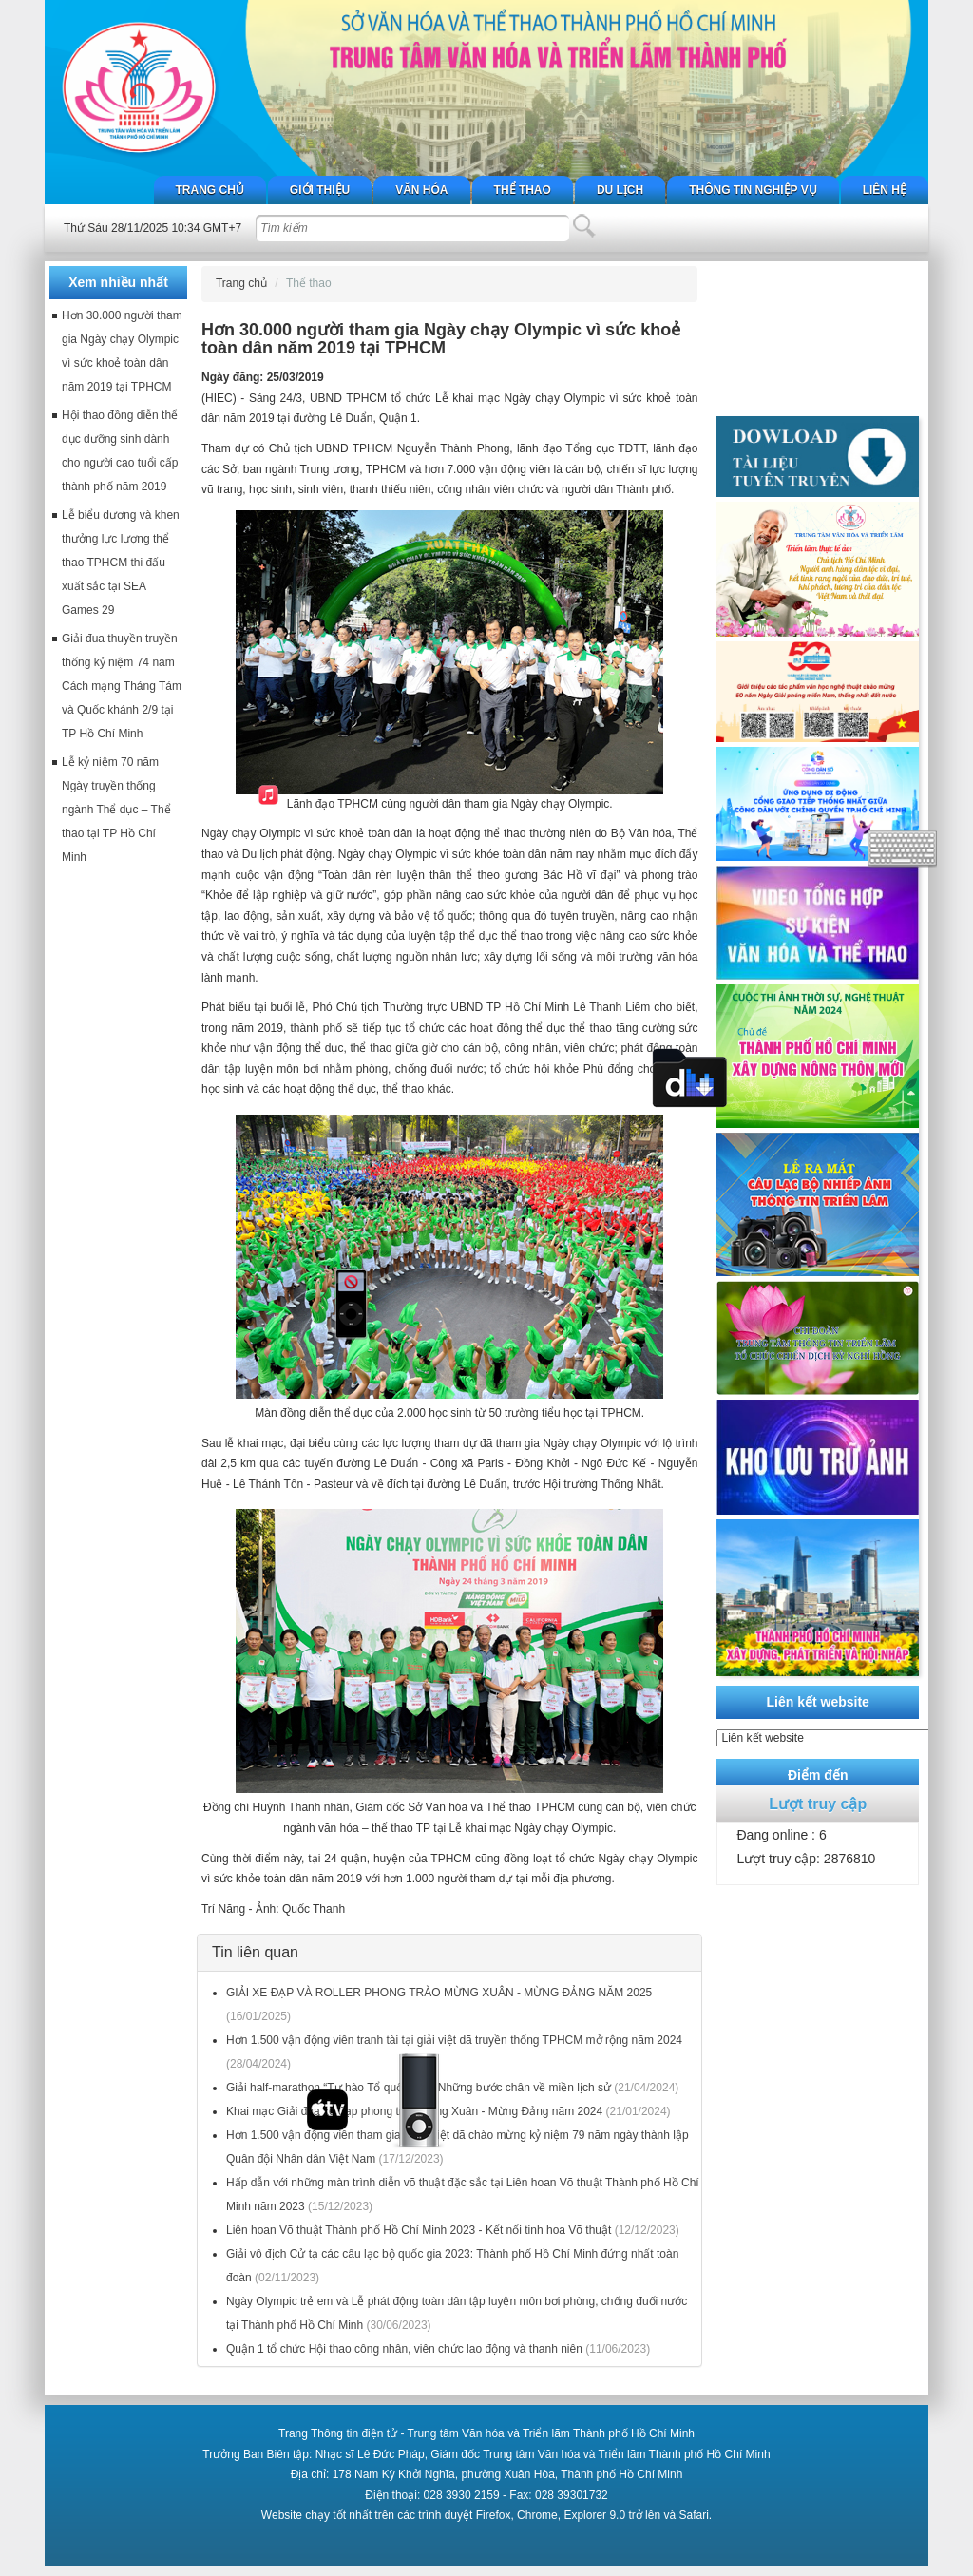  What do you see at coordinates (351, 1304) in the screenshot?
I see `indicates an unavailable or disconnected iPod device` at bounding box center [351, 1304].